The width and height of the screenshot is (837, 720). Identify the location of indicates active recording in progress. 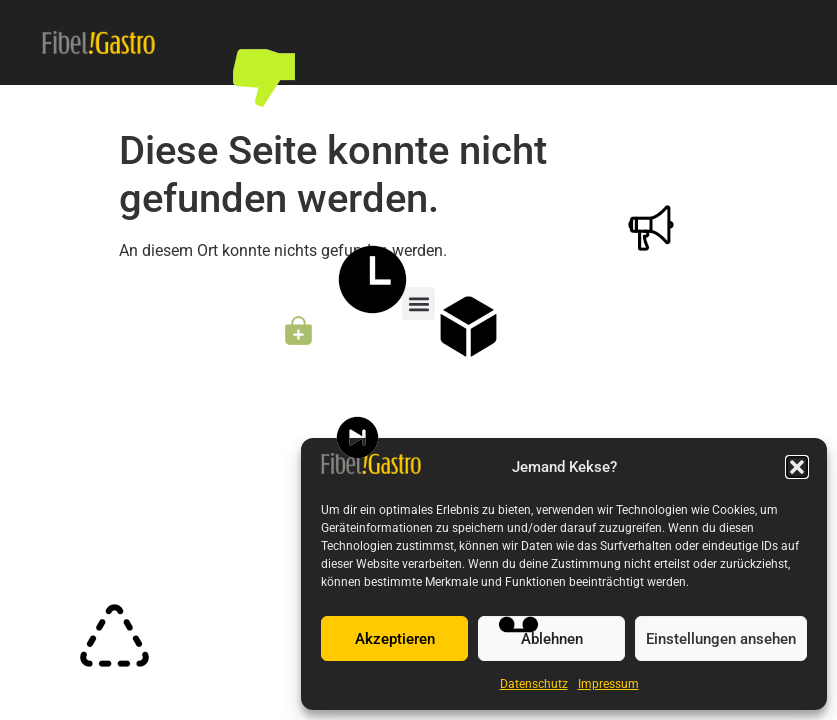
(518, 624).